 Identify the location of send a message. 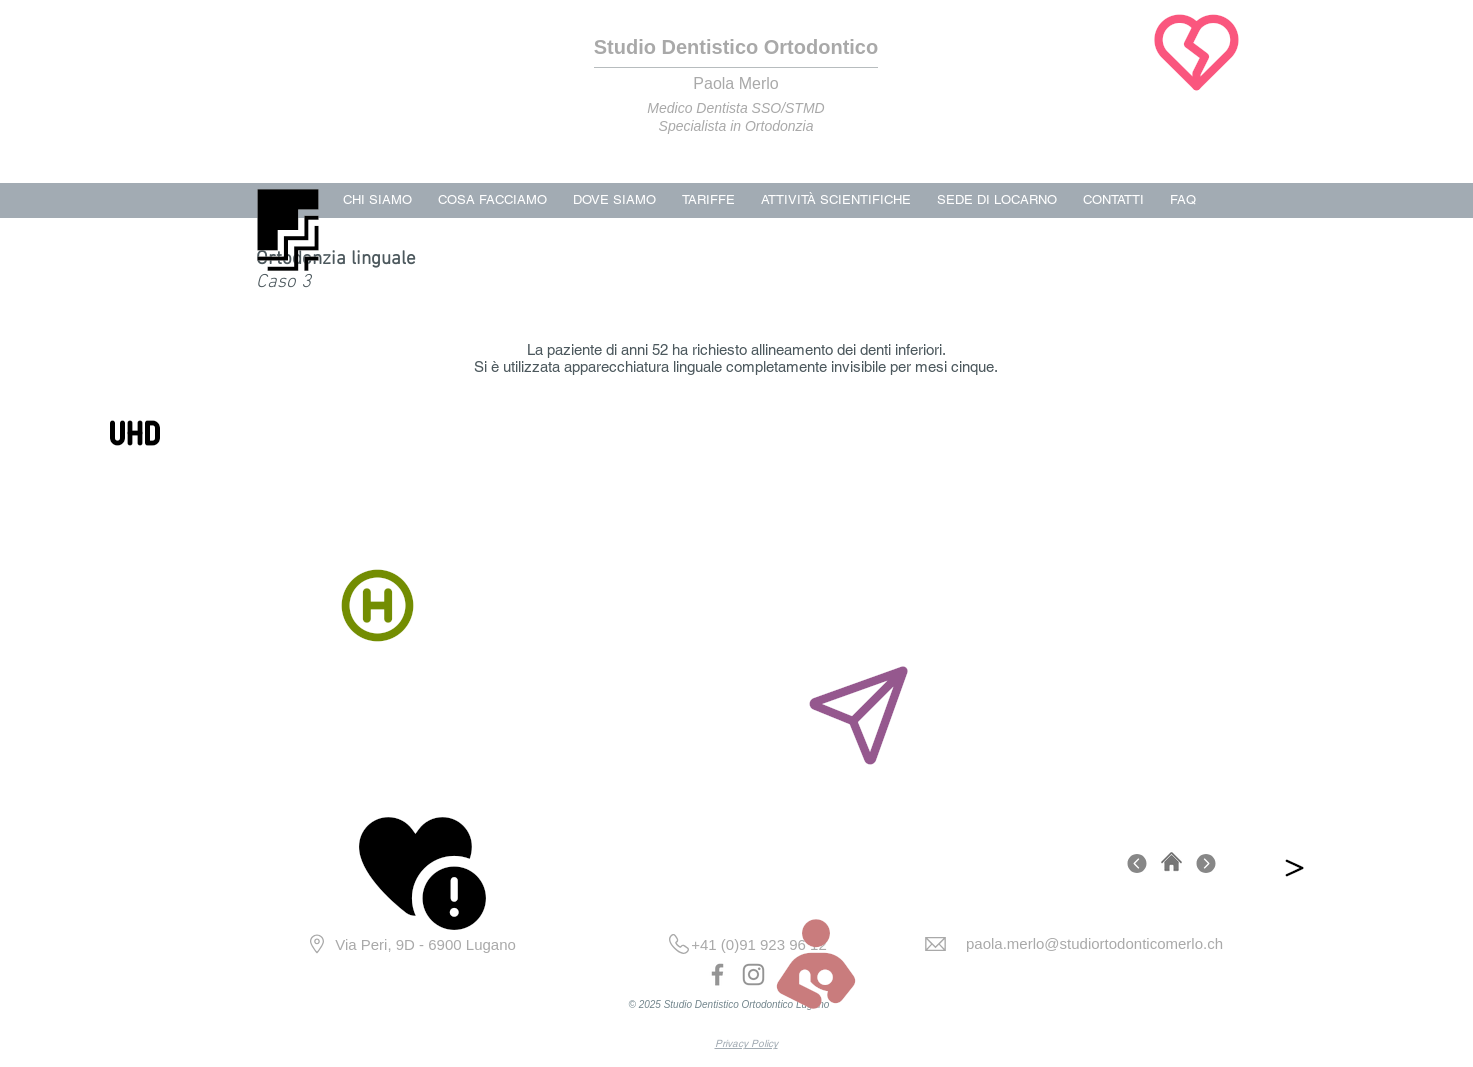
(857, 716).